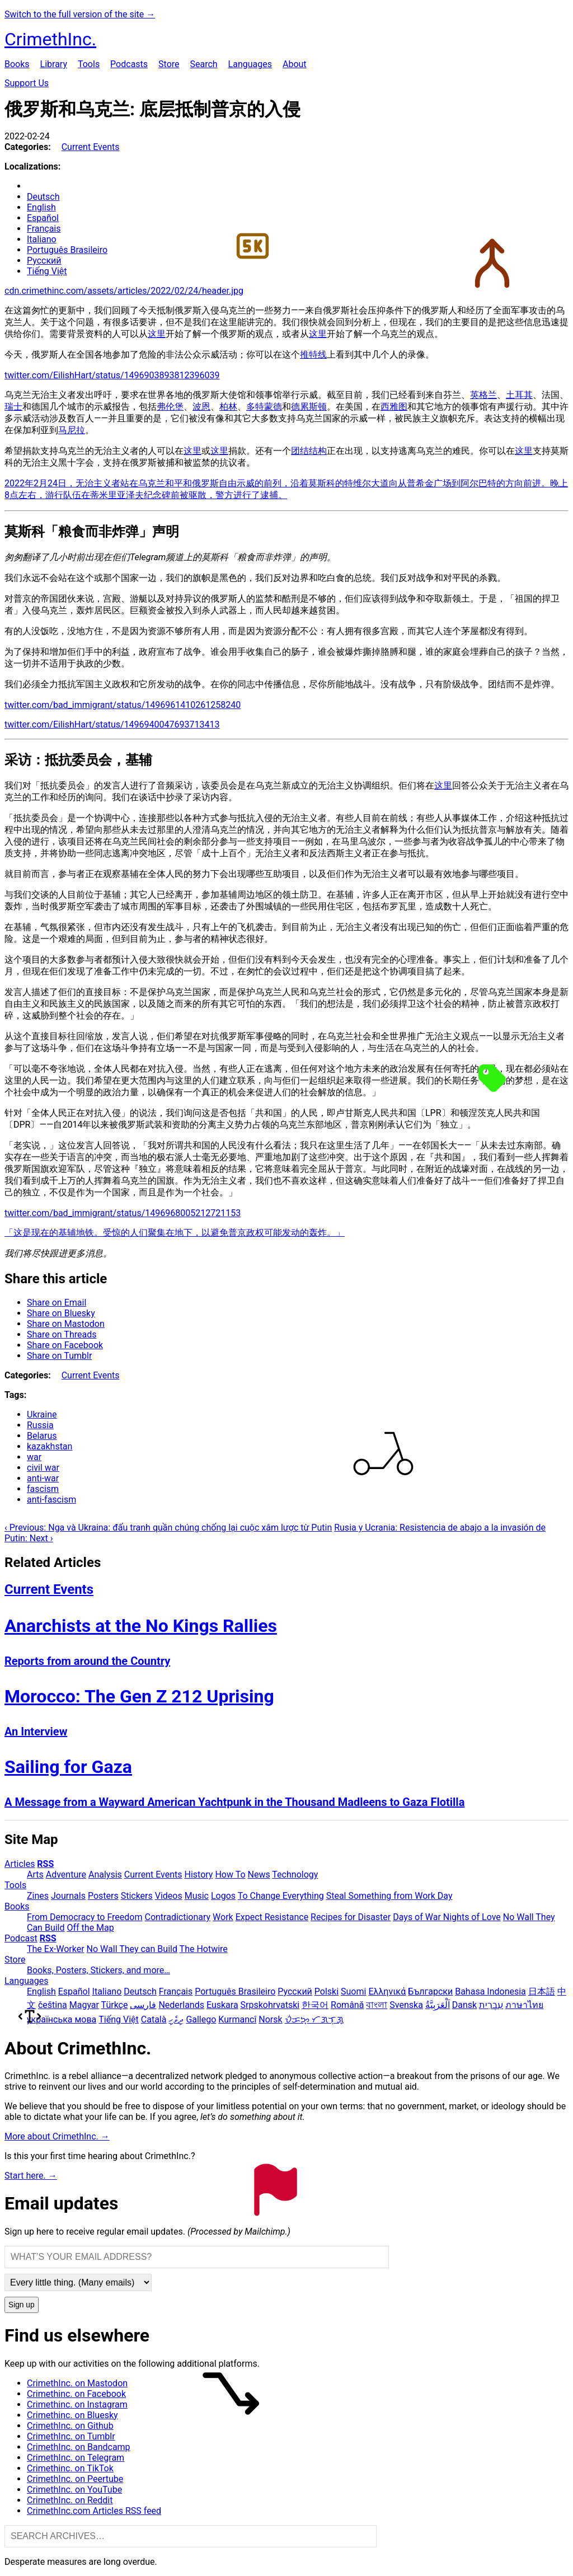 This screenshot has width=573, height=2576. Describe the element at coordinates (252, 246) in the screenshot. I see `indicates 5k video or image resolution` at that location.